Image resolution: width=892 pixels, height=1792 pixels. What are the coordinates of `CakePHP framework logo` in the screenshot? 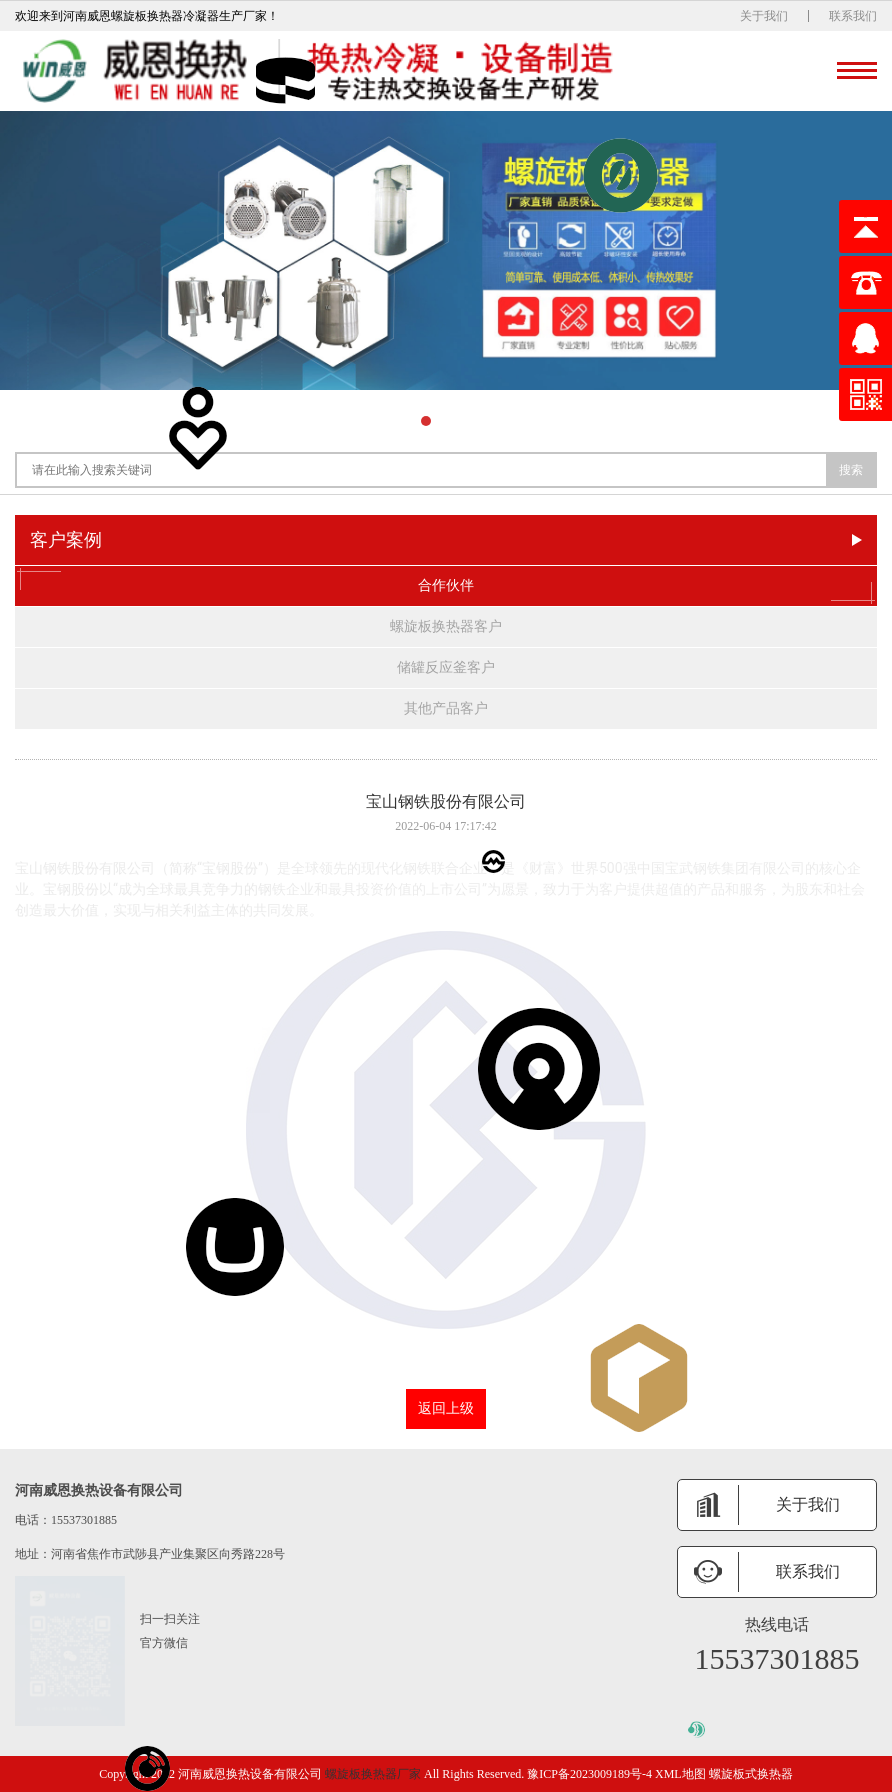 It's located at (285, 80).